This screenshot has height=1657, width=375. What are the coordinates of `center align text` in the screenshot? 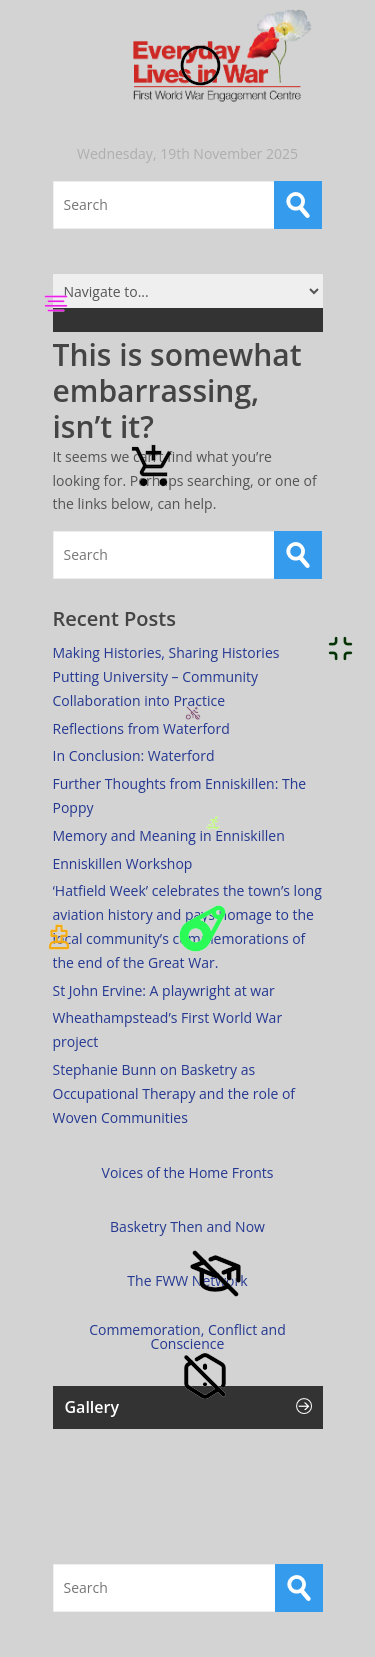 It's located at (56, 304).